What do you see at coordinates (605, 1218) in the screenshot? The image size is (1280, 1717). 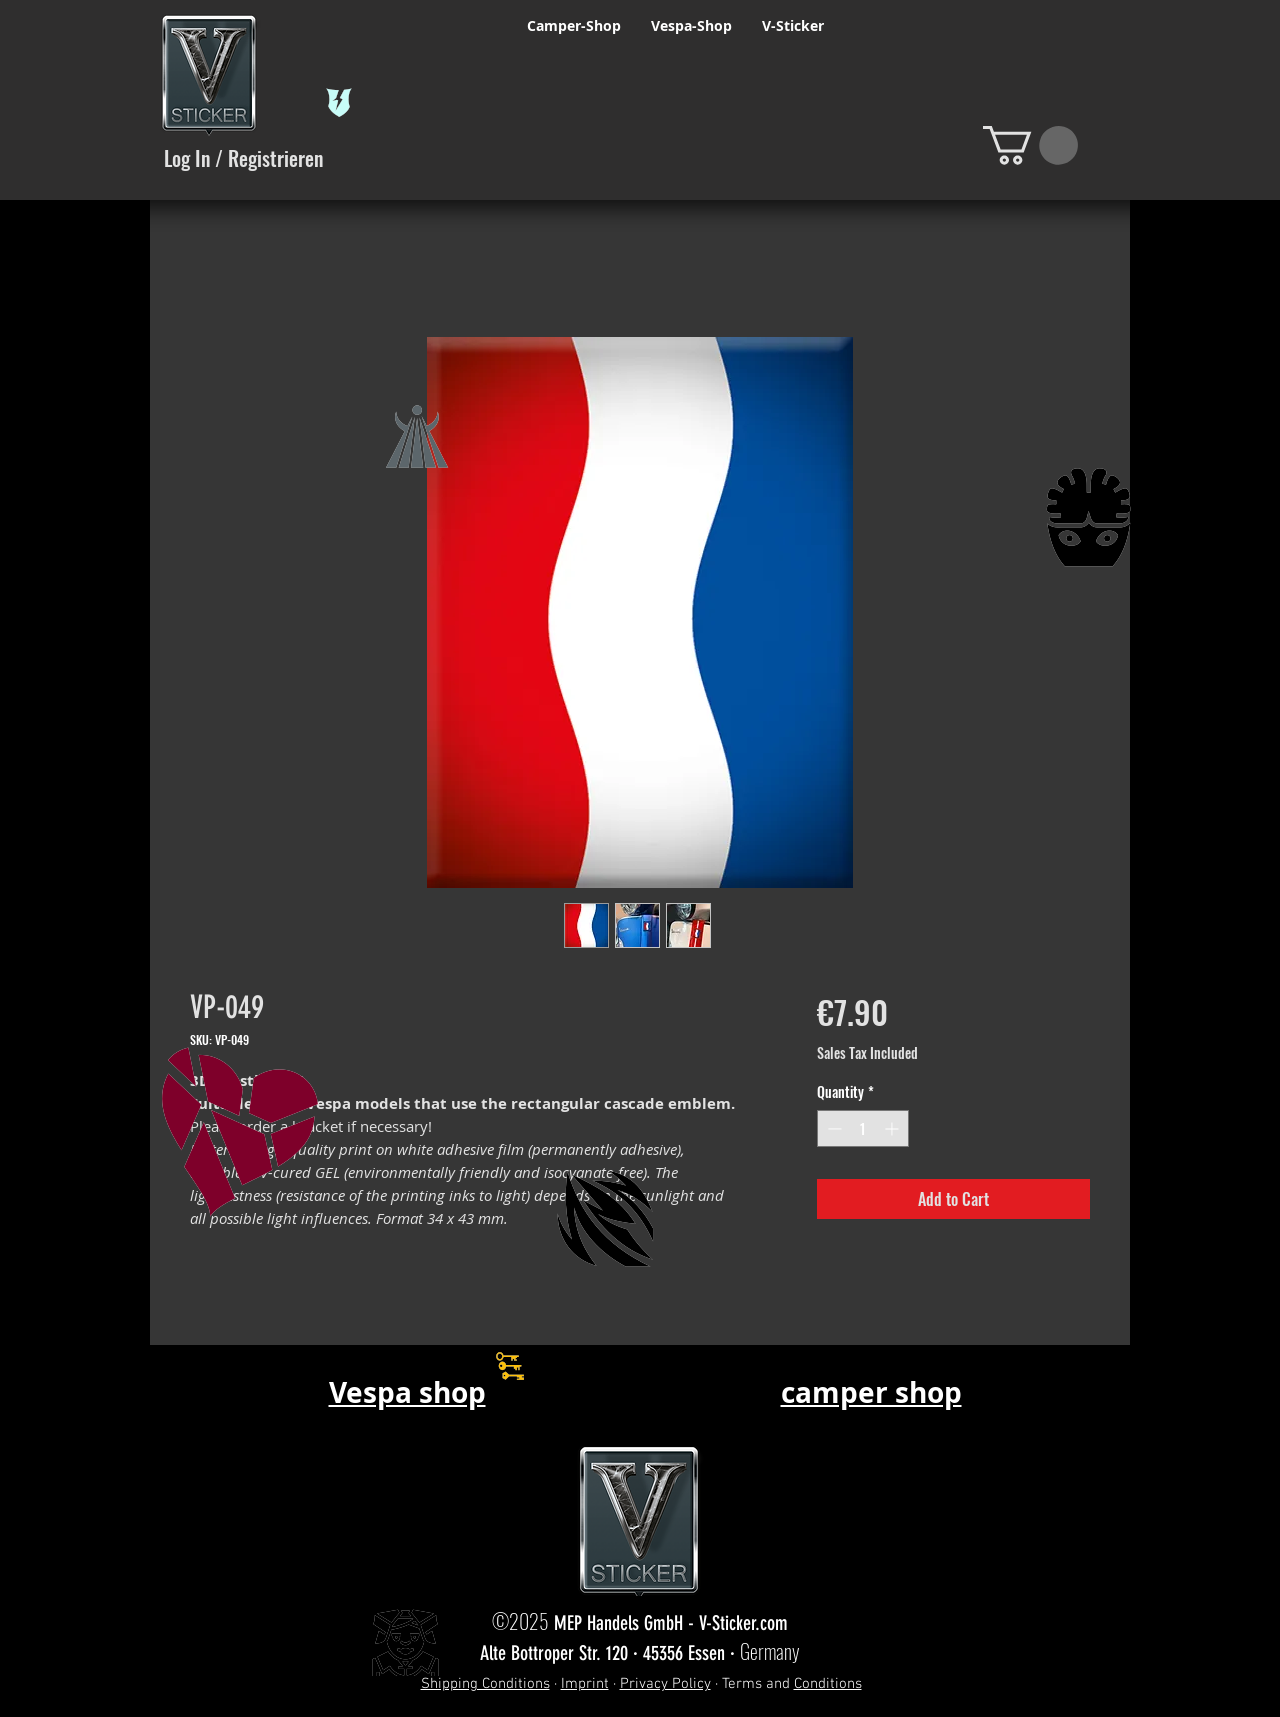 I see `indicates wind or air movement effect` at bounding box center [605, 1218].